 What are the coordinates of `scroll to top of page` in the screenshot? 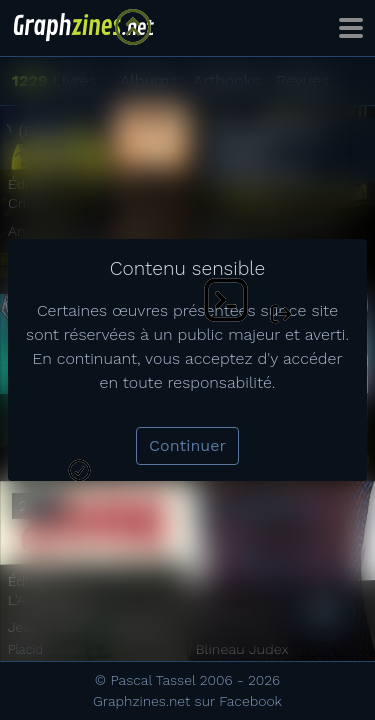 It's located at (133, 27).